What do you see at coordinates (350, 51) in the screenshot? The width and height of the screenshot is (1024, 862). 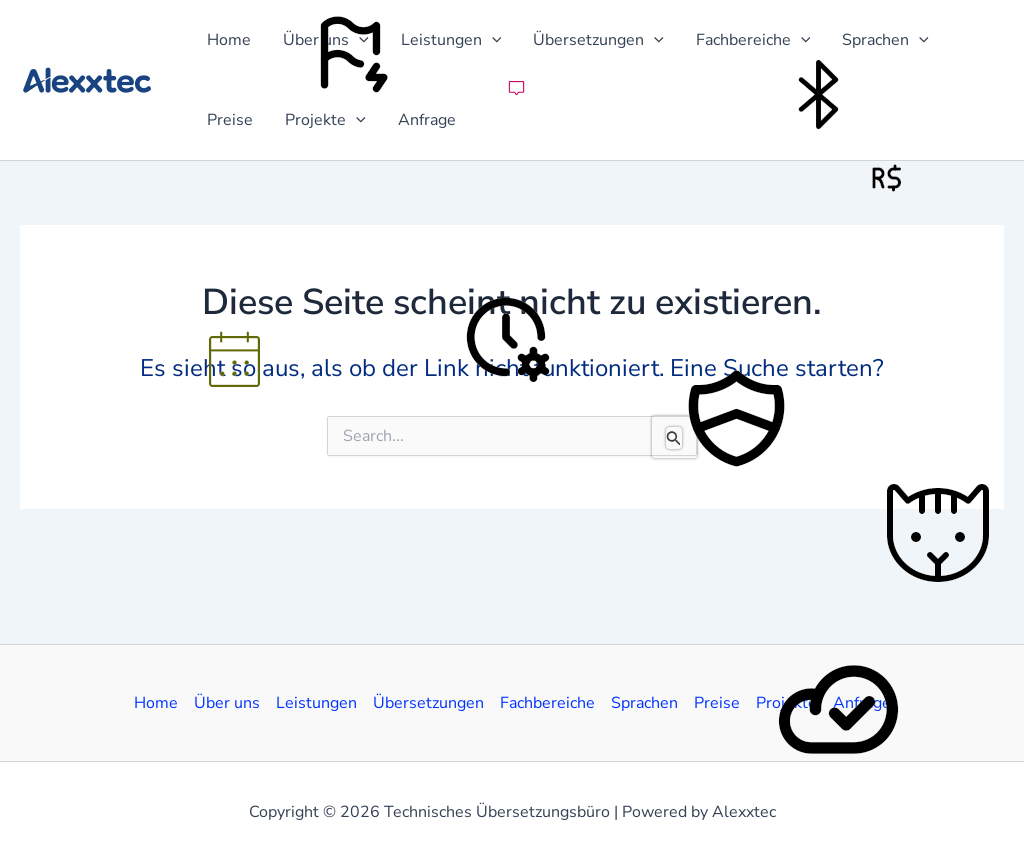 I see `flag an item for urgent attention` at bounding box center [350, 51].